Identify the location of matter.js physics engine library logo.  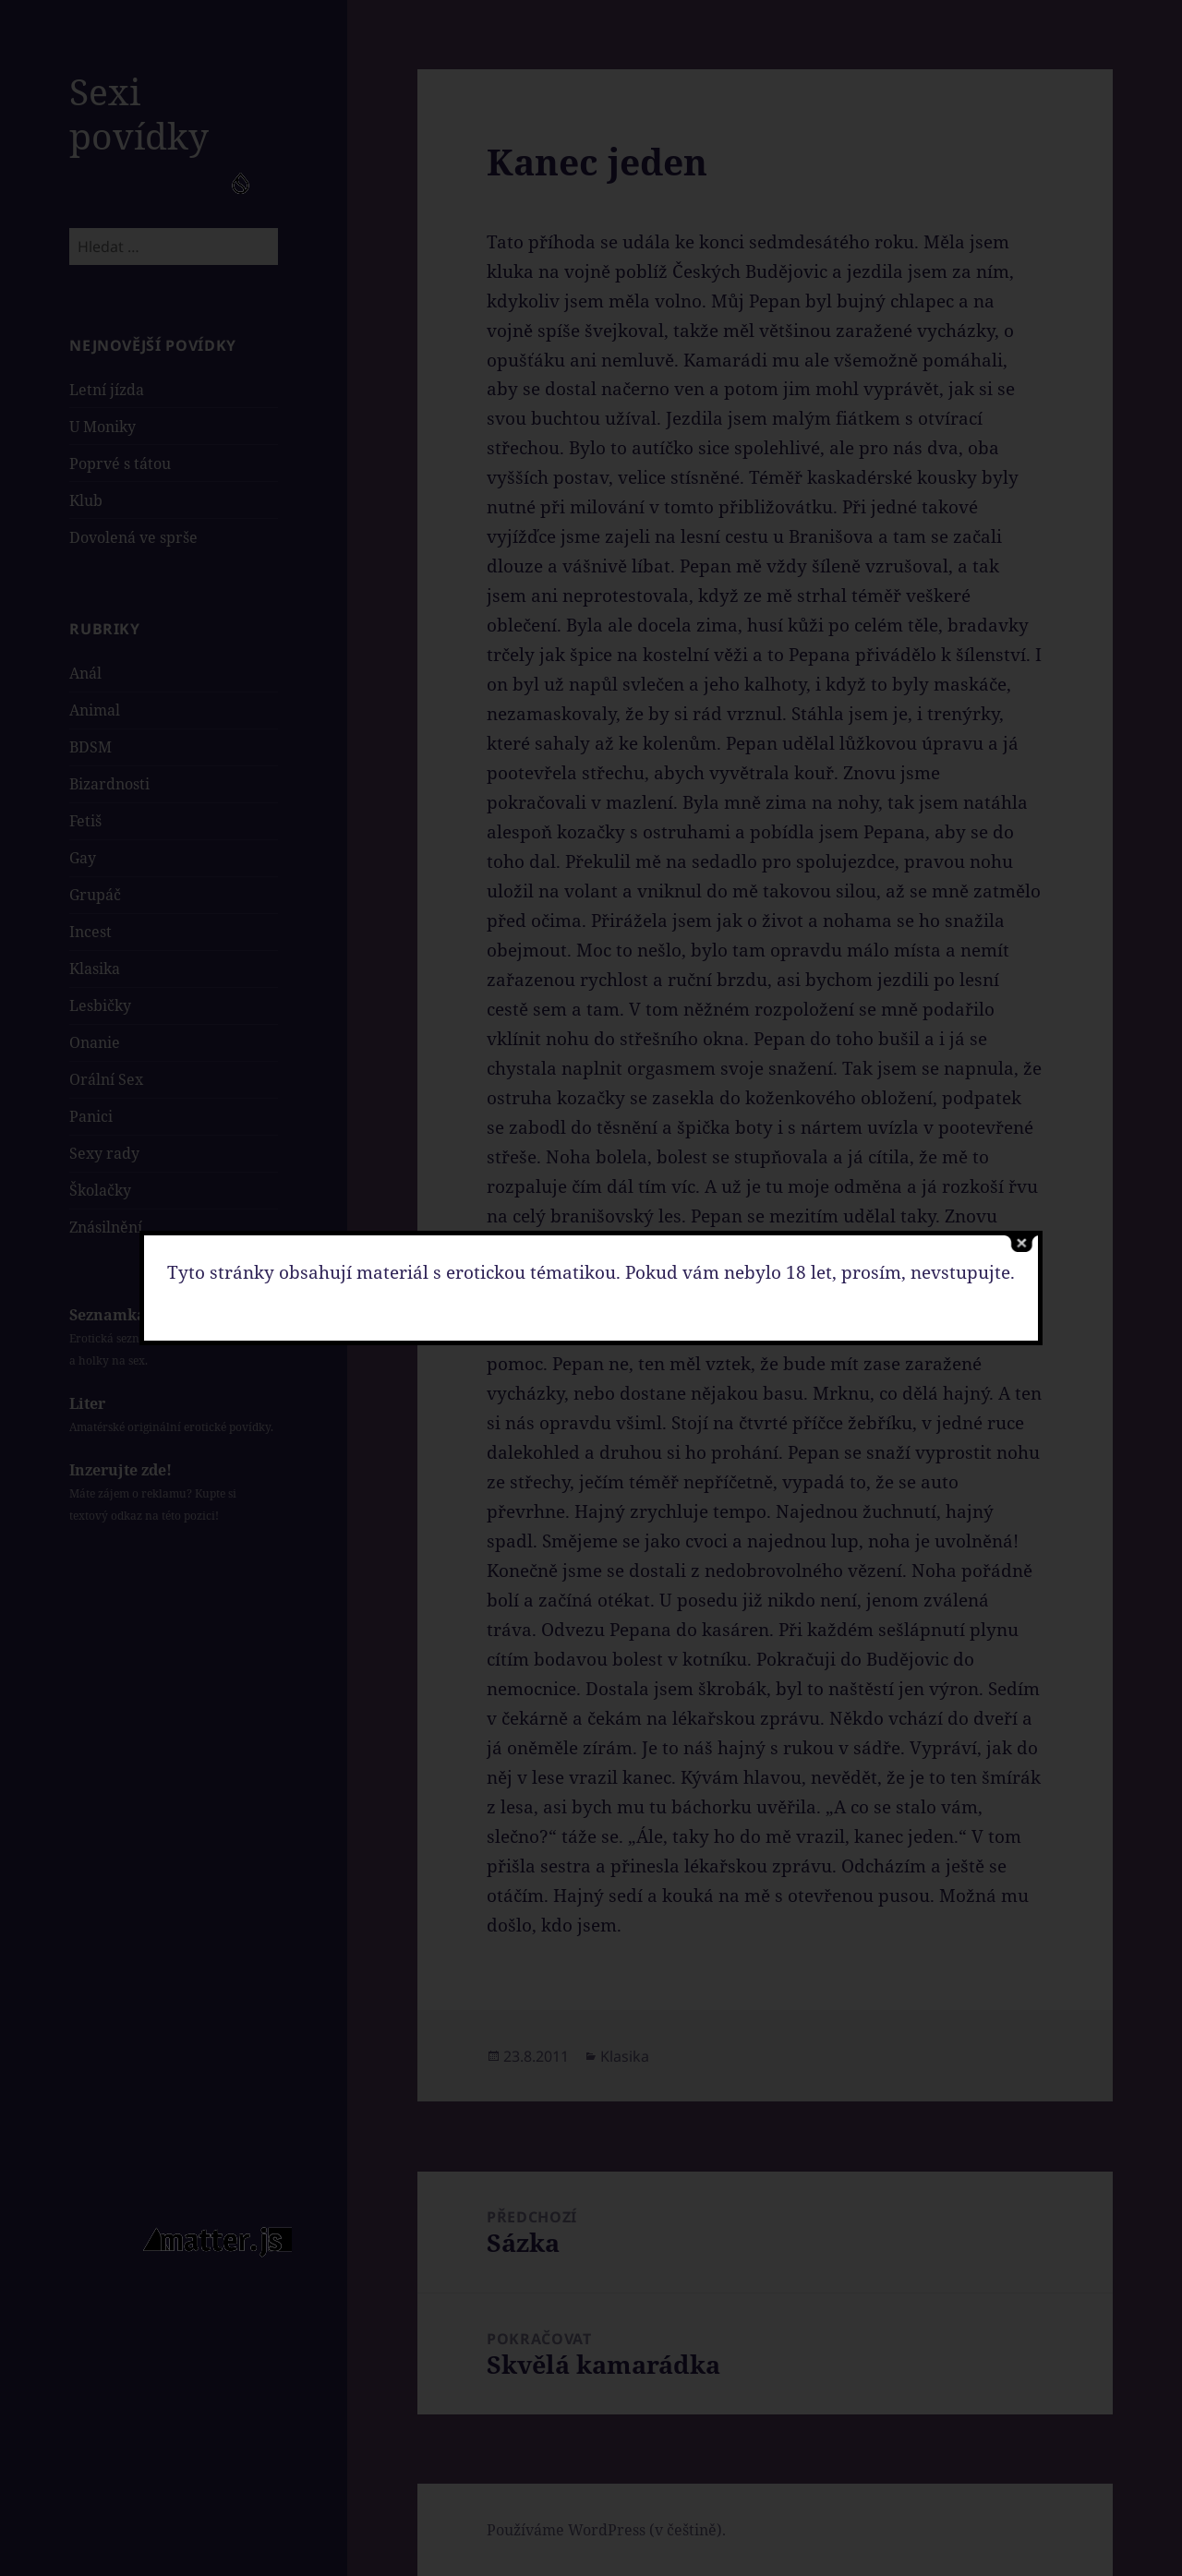
(217, 2242).